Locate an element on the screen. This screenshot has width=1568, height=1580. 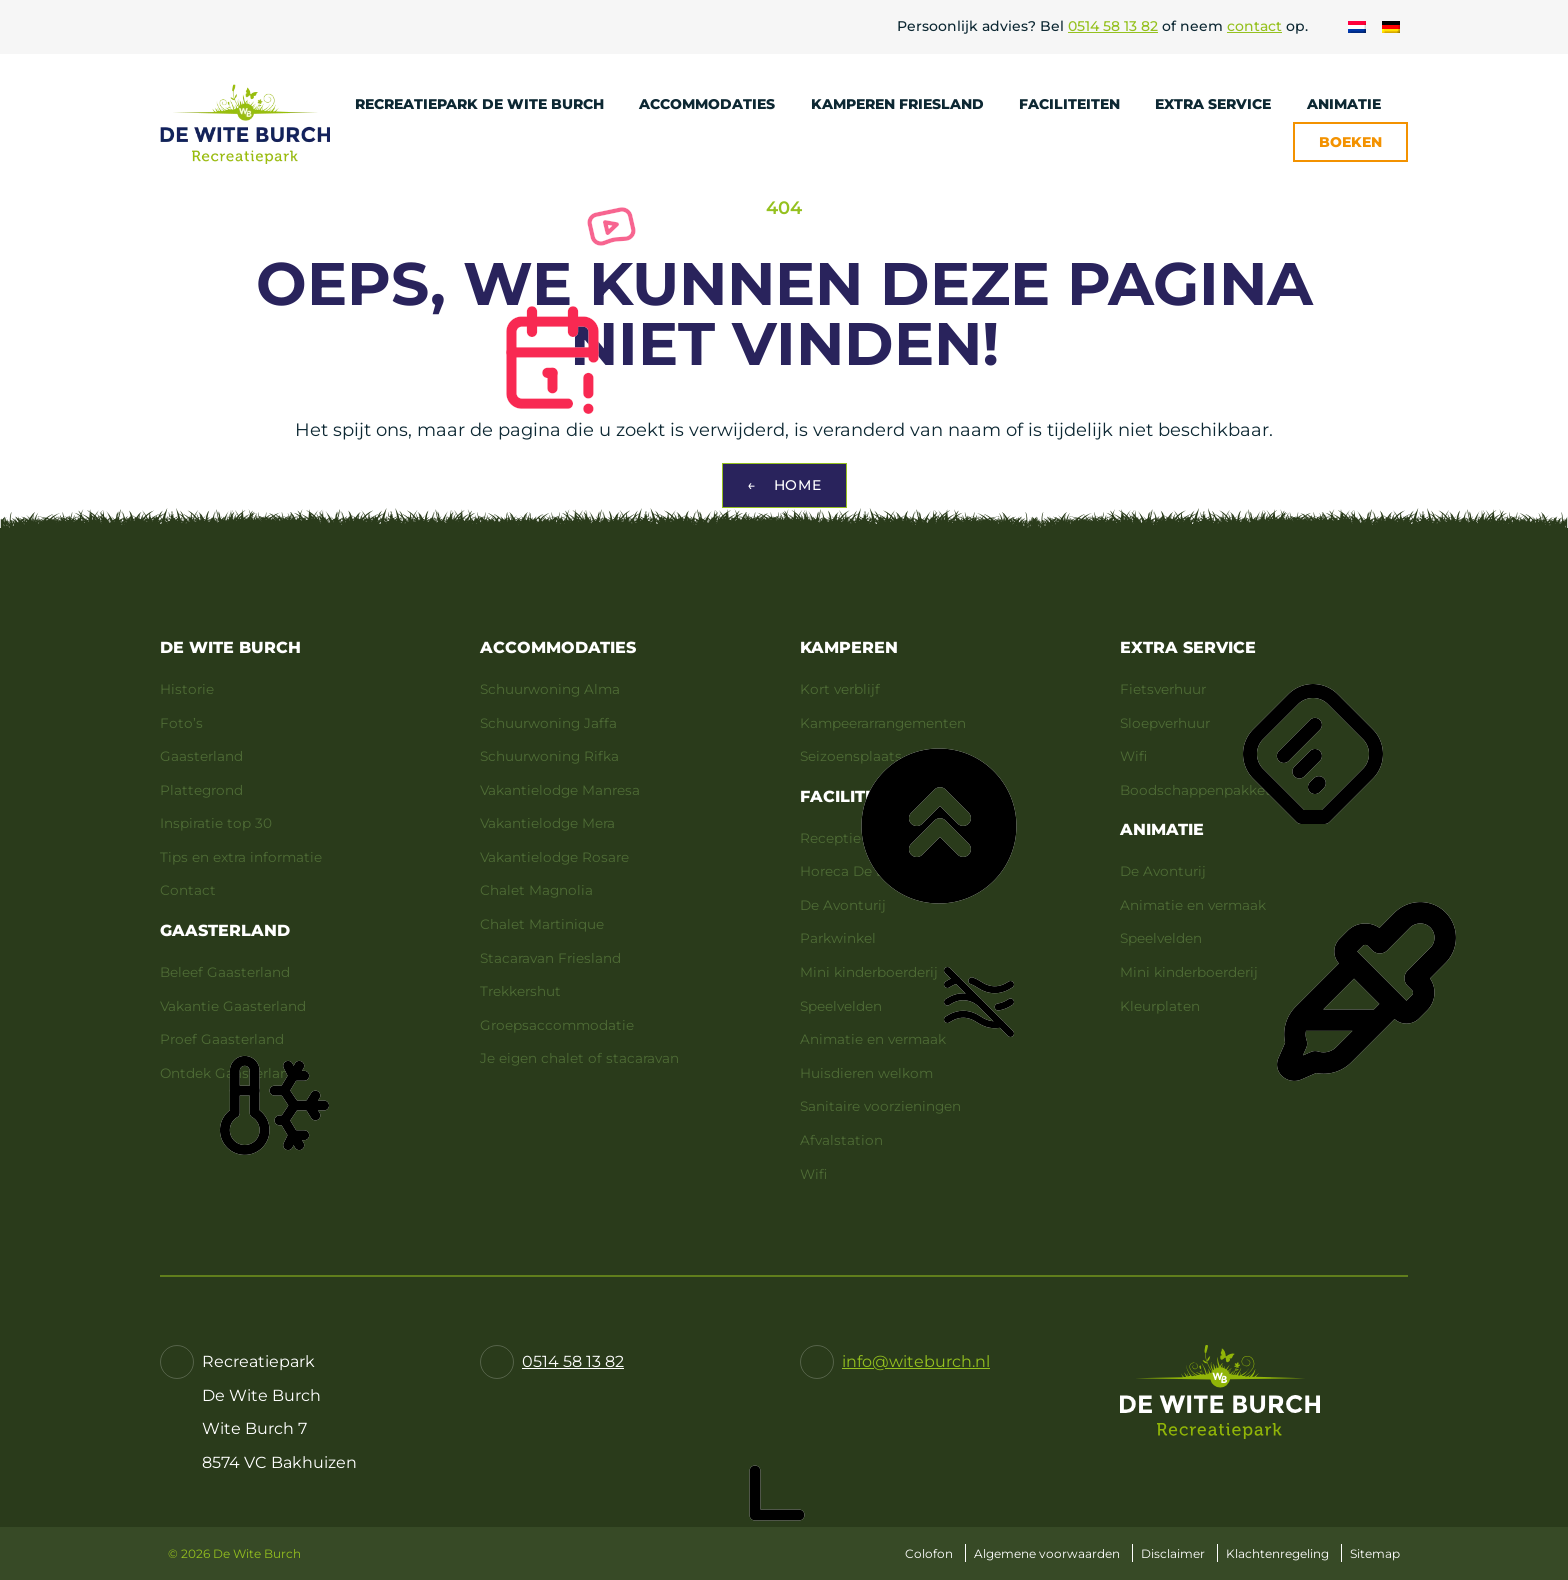
open feedly app is located at coordinates (1313, 754).